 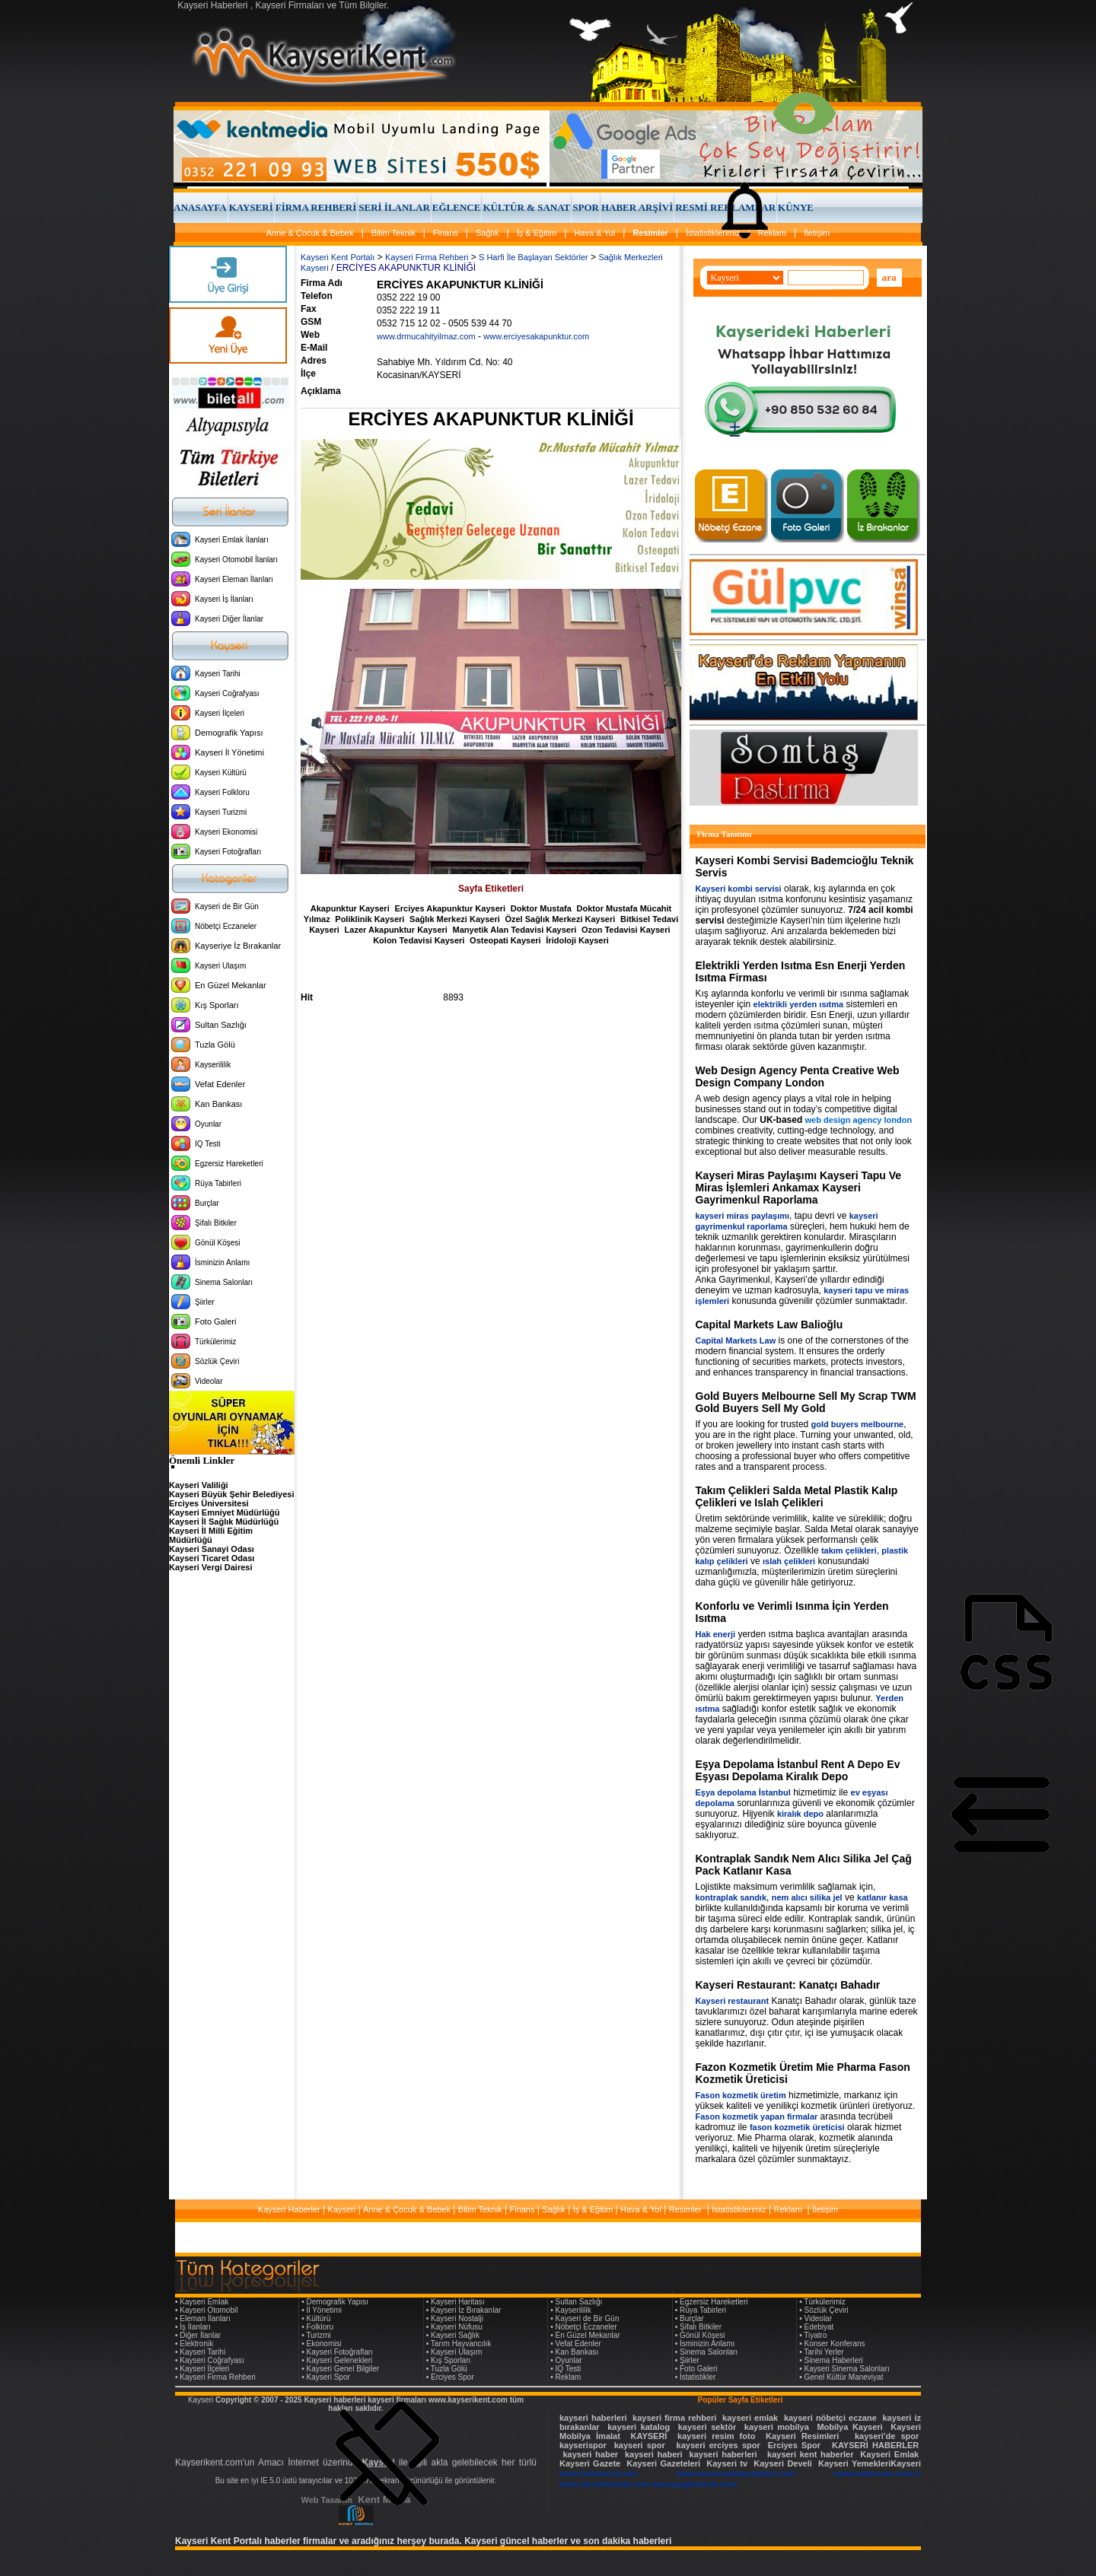 What do you see at coordinates (804, 113) in the screenshot?
I see `view or preview content` at bounding box center [804, 113].